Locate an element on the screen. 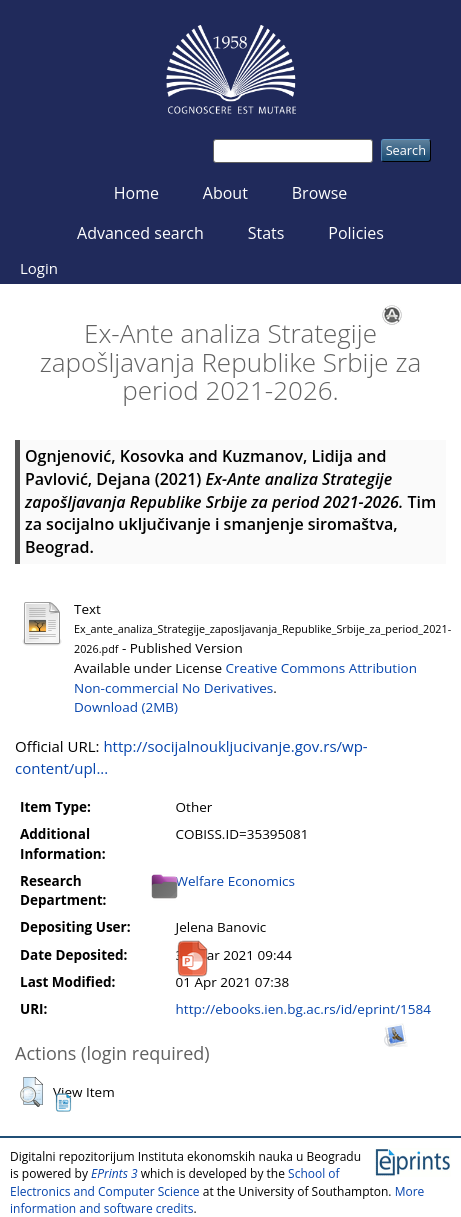 This screenshot has height=1217, width=461. open mail preferences or settings is located at coordinates (396, 1035).